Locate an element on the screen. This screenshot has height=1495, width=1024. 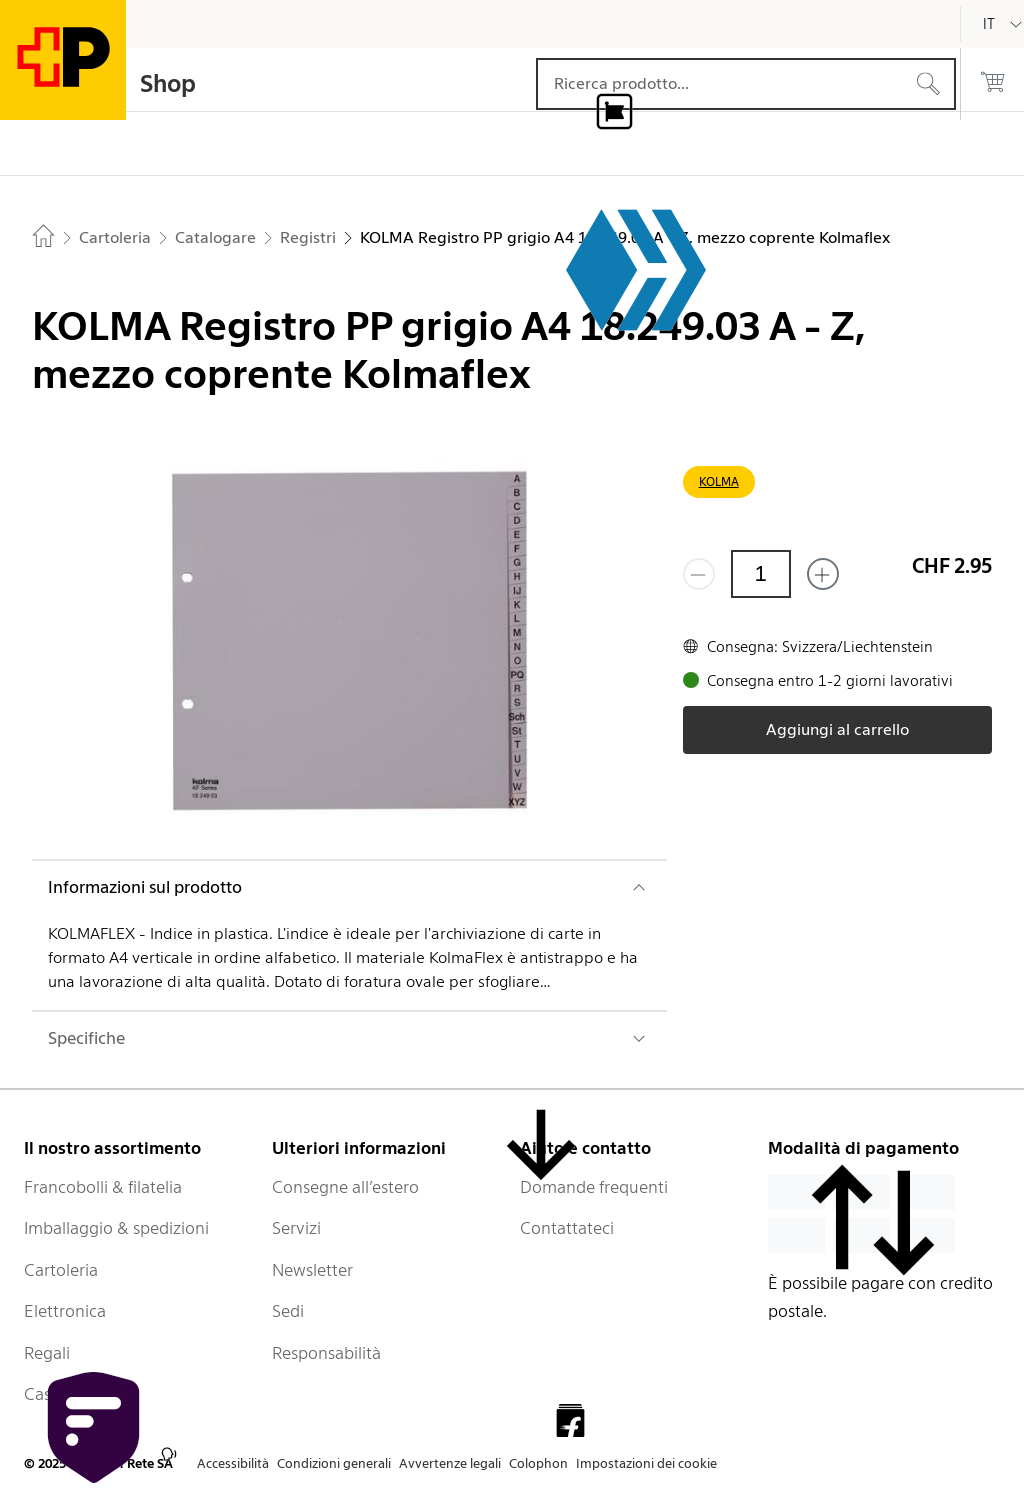
font awesome brand logo is located at coordinates (614, 111).